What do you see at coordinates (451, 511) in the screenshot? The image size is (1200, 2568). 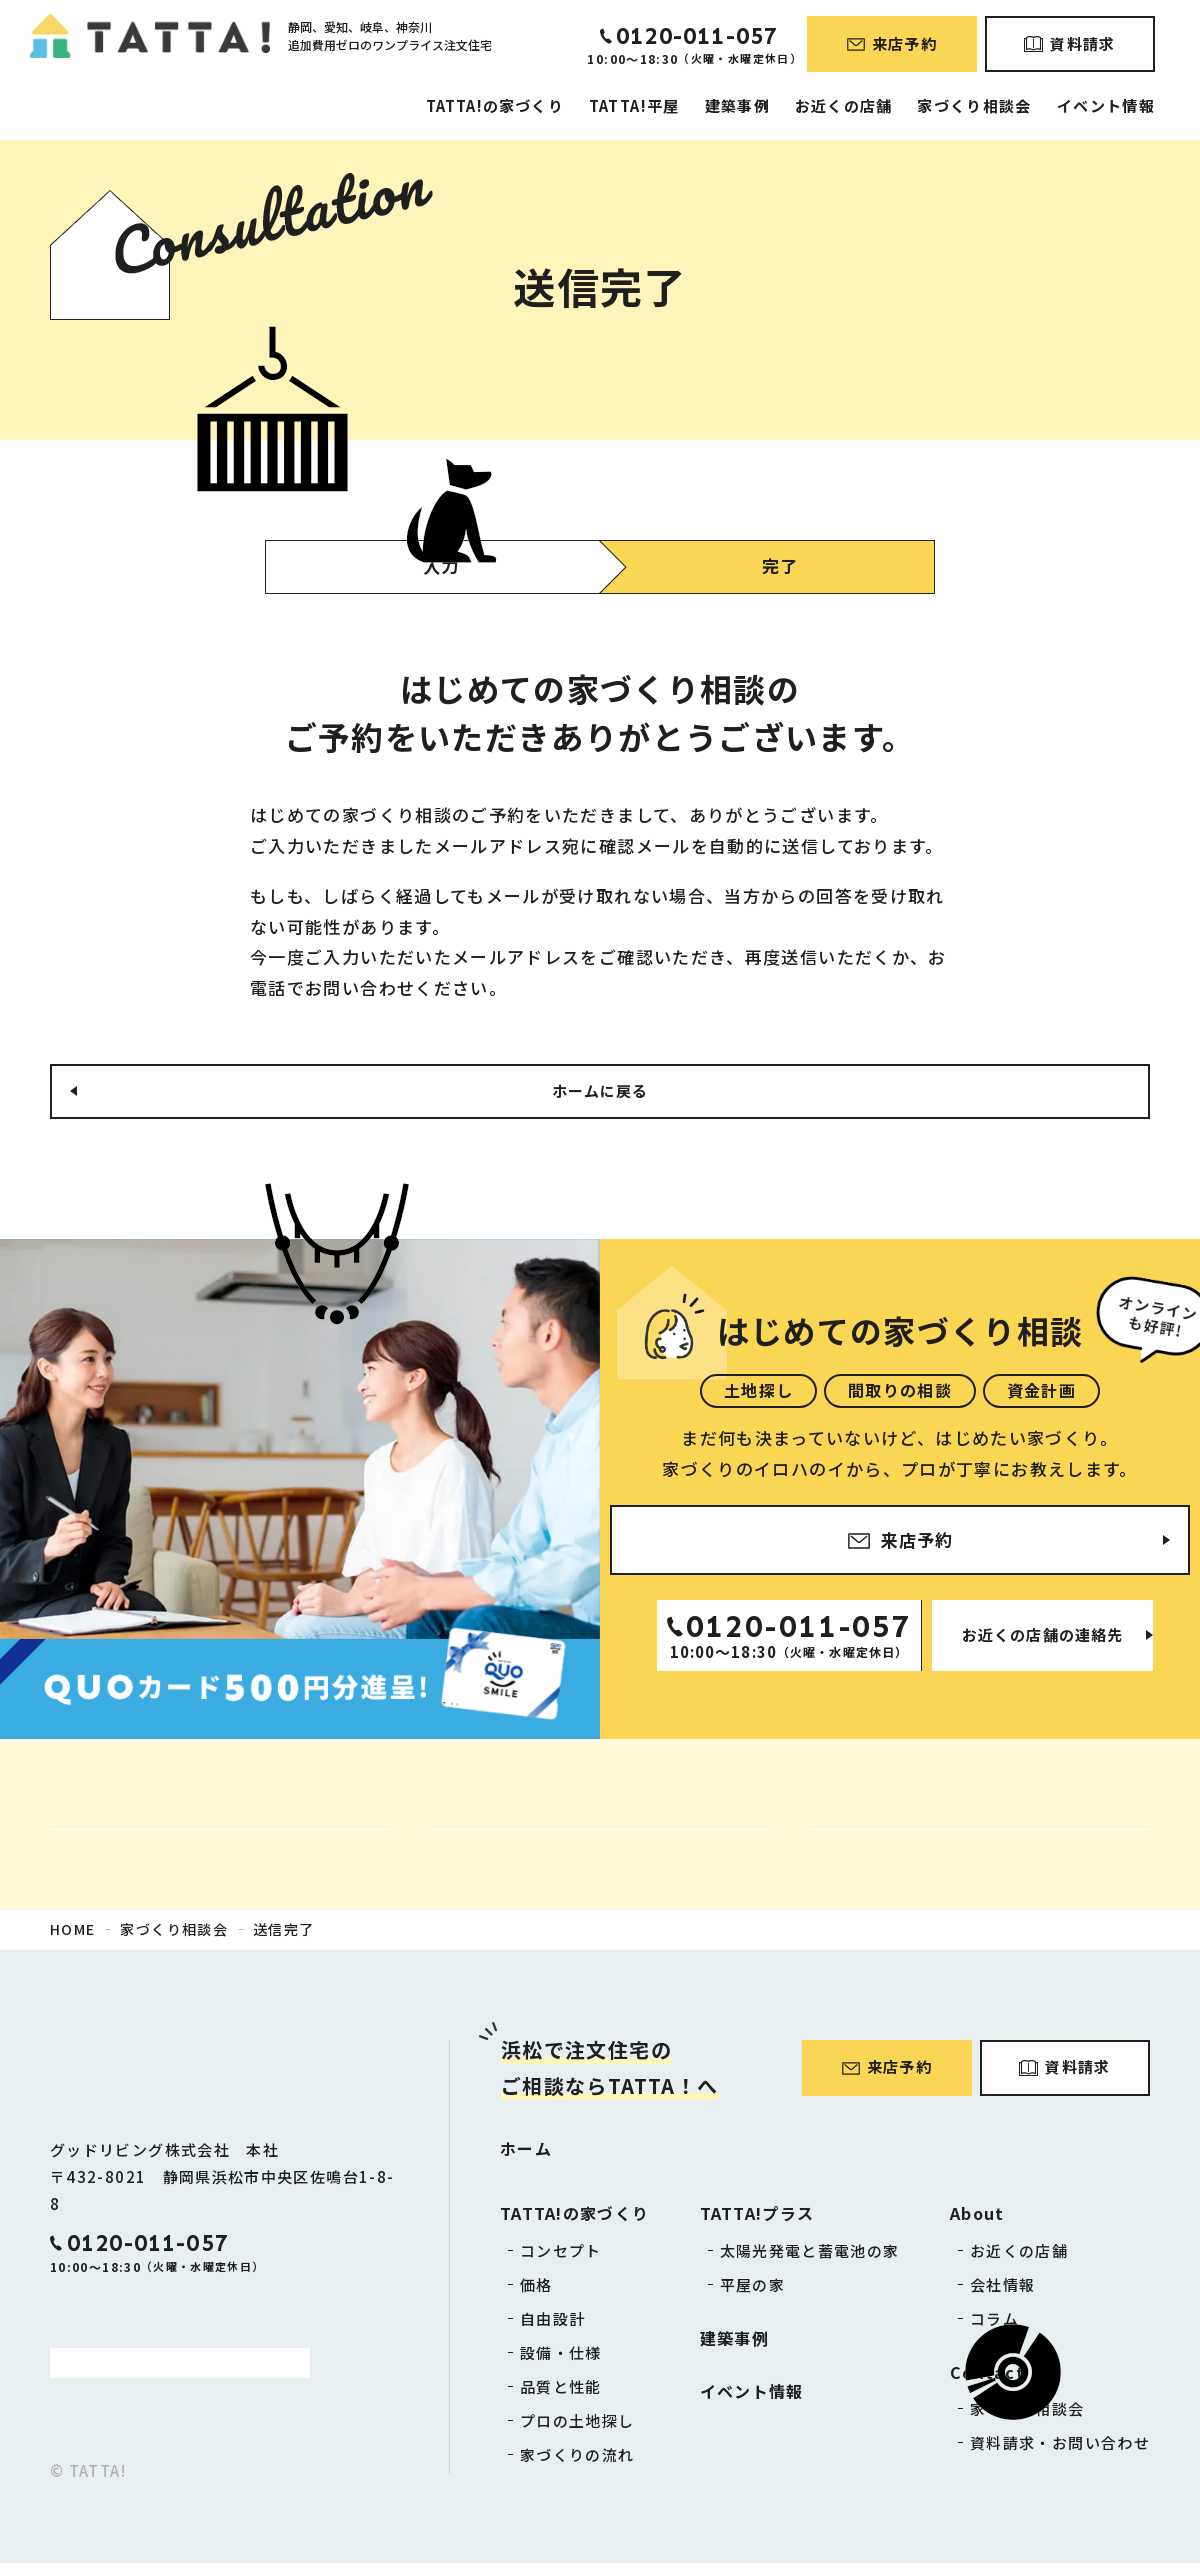 I see `access pet or animal-related features` at bounding box center [451, 511].